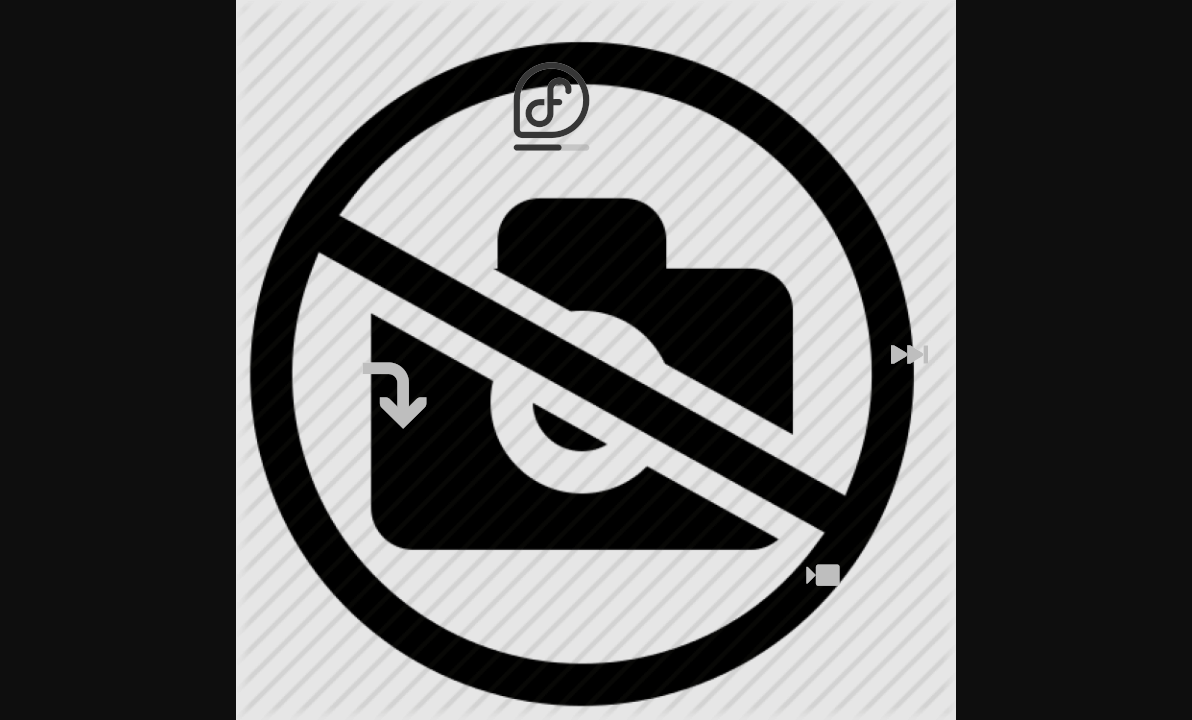 Image resolution: width=1192 pixels, height=720 pixels. Describe the element at coordinates (551, 106) in the screenshot. I see `launch fedora linux installer` at that location.